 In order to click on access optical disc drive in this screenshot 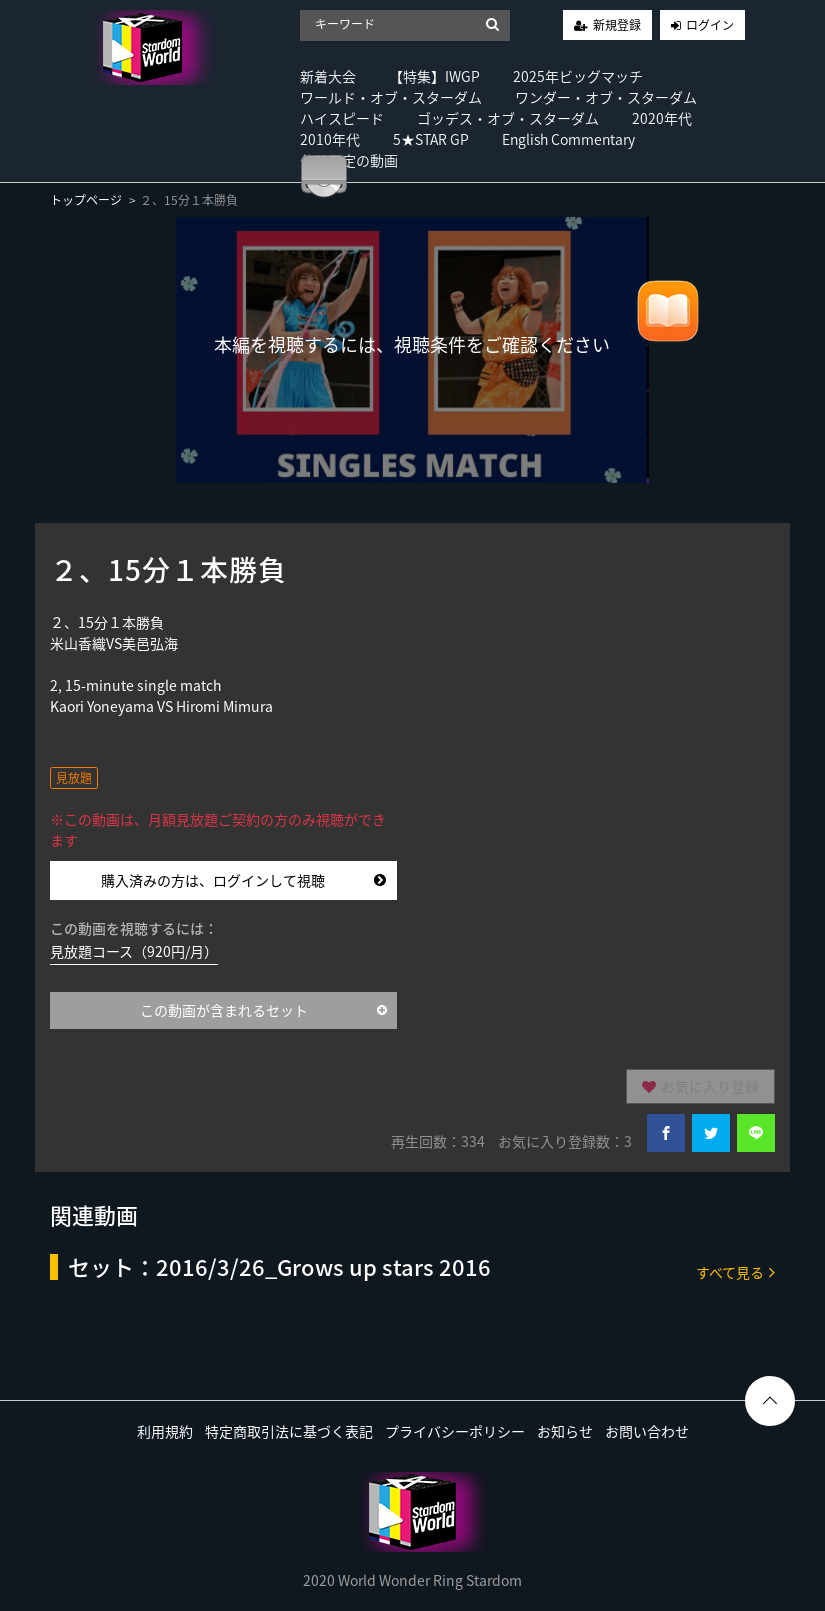, I will do `click(324, 174)`.